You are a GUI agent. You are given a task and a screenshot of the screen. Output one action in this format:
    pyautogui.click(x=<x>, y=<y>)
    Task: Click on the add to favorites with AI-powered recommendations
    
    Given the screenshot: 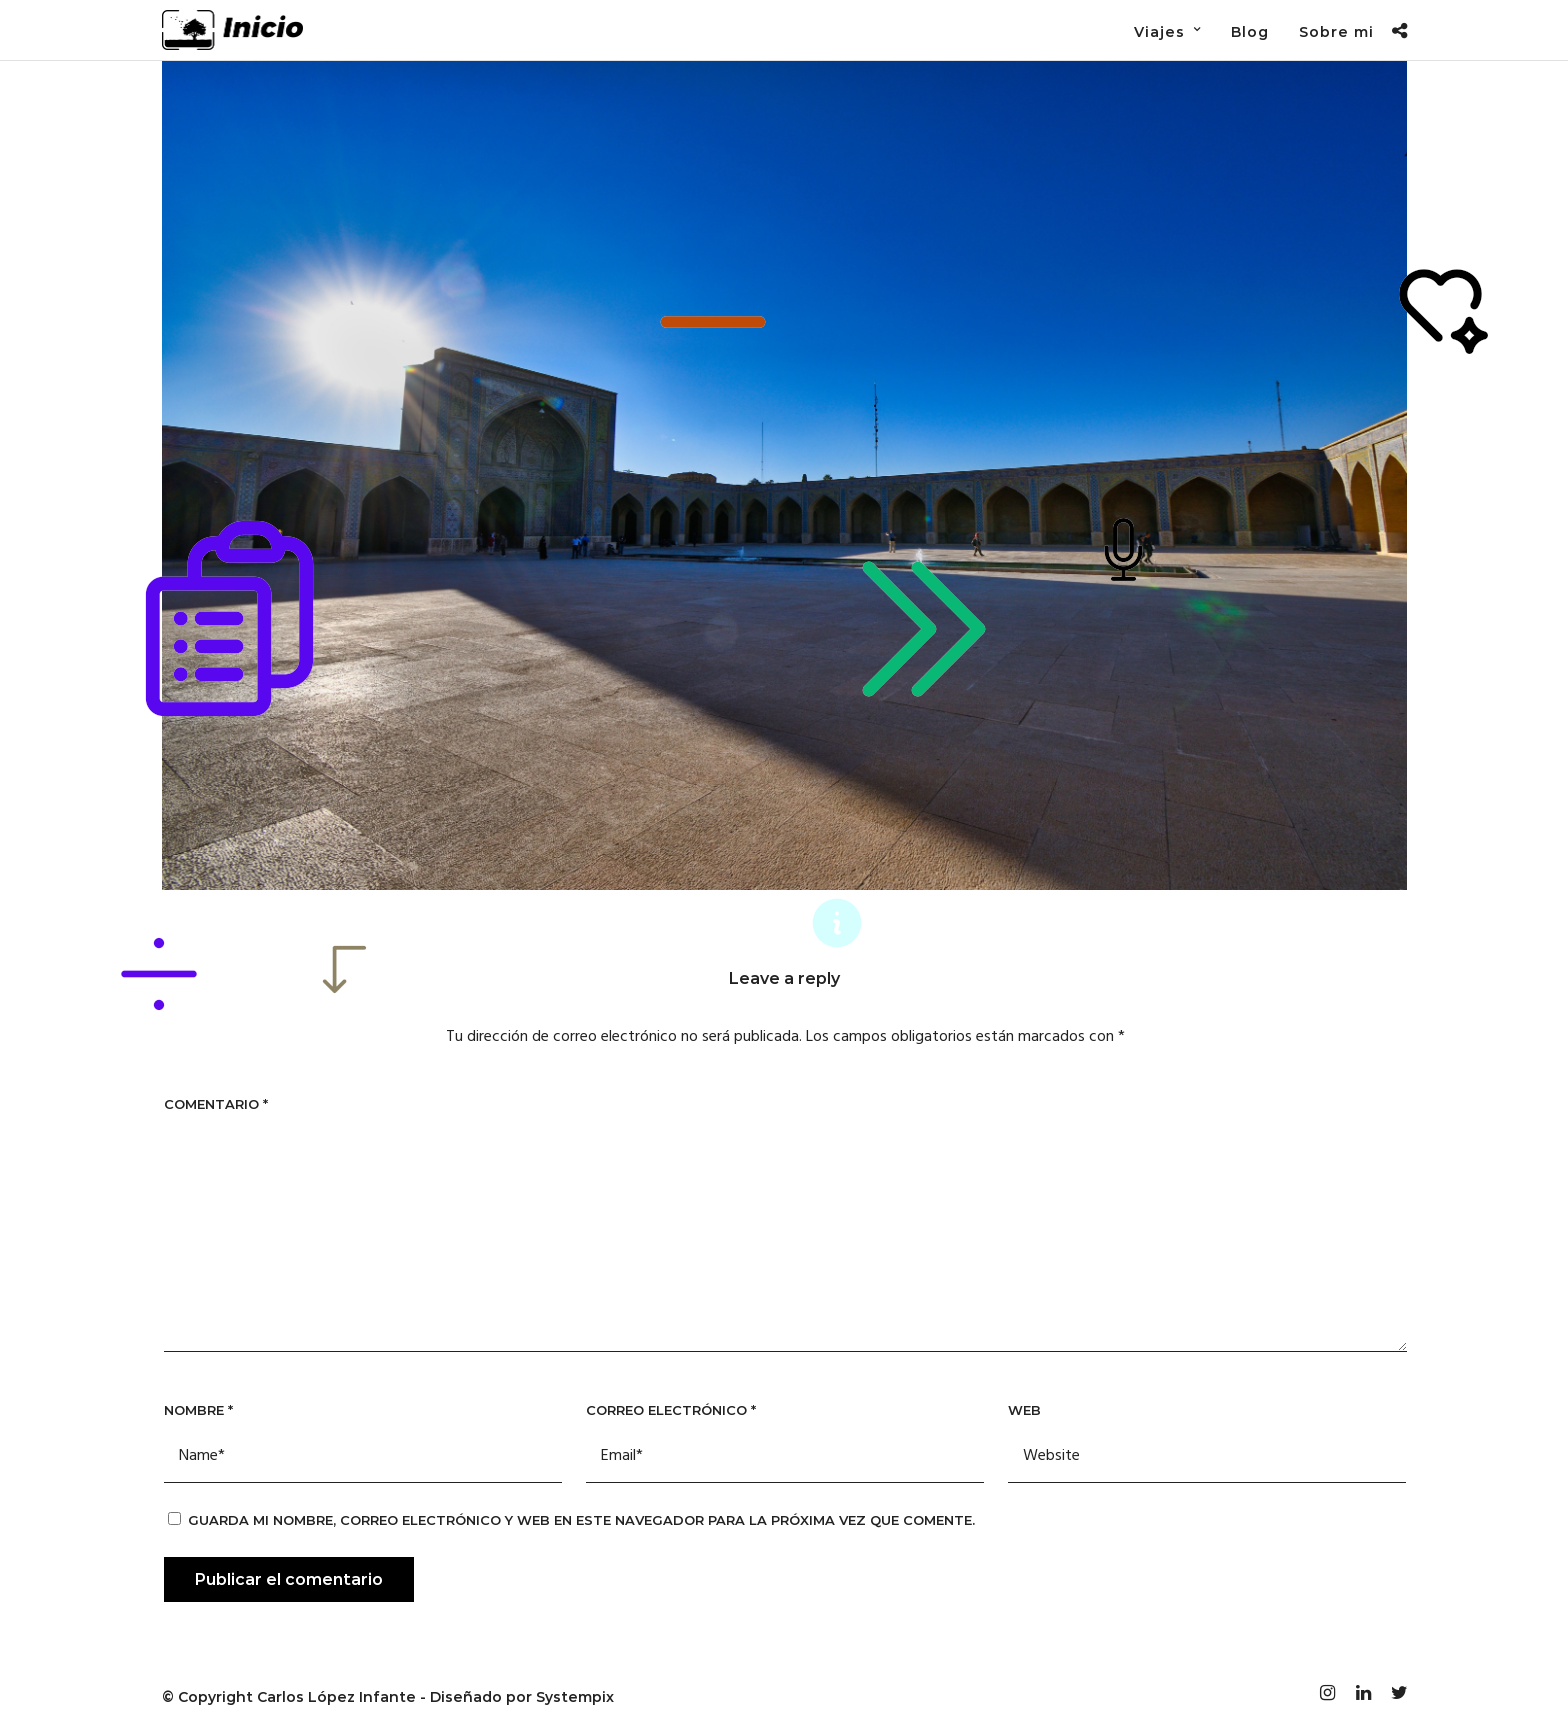 What is the action you would take?
    pyautogui.click(x=1440, y=306)
    